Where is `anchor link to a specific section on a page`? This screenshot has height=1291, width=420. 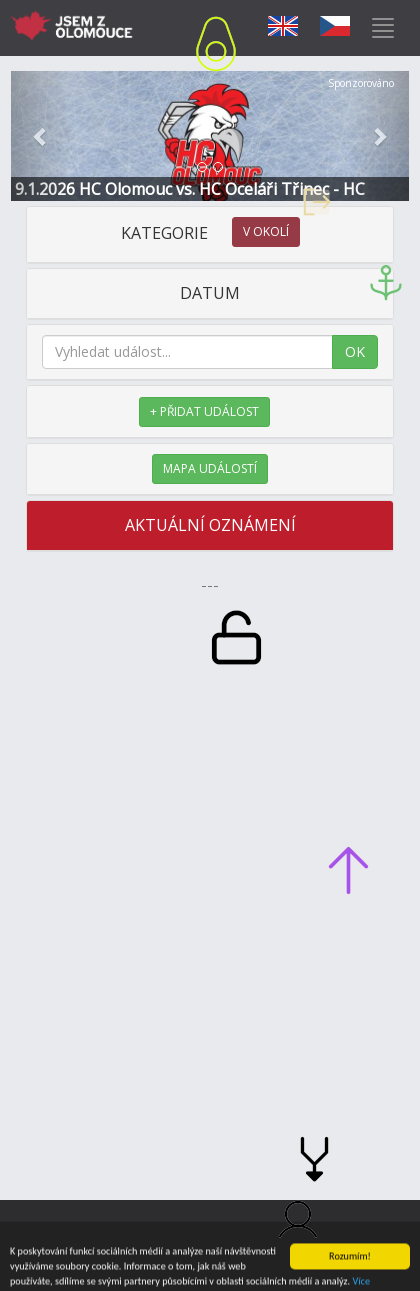 anchor link to a specific section on a page is located at coordinates (386, 282).